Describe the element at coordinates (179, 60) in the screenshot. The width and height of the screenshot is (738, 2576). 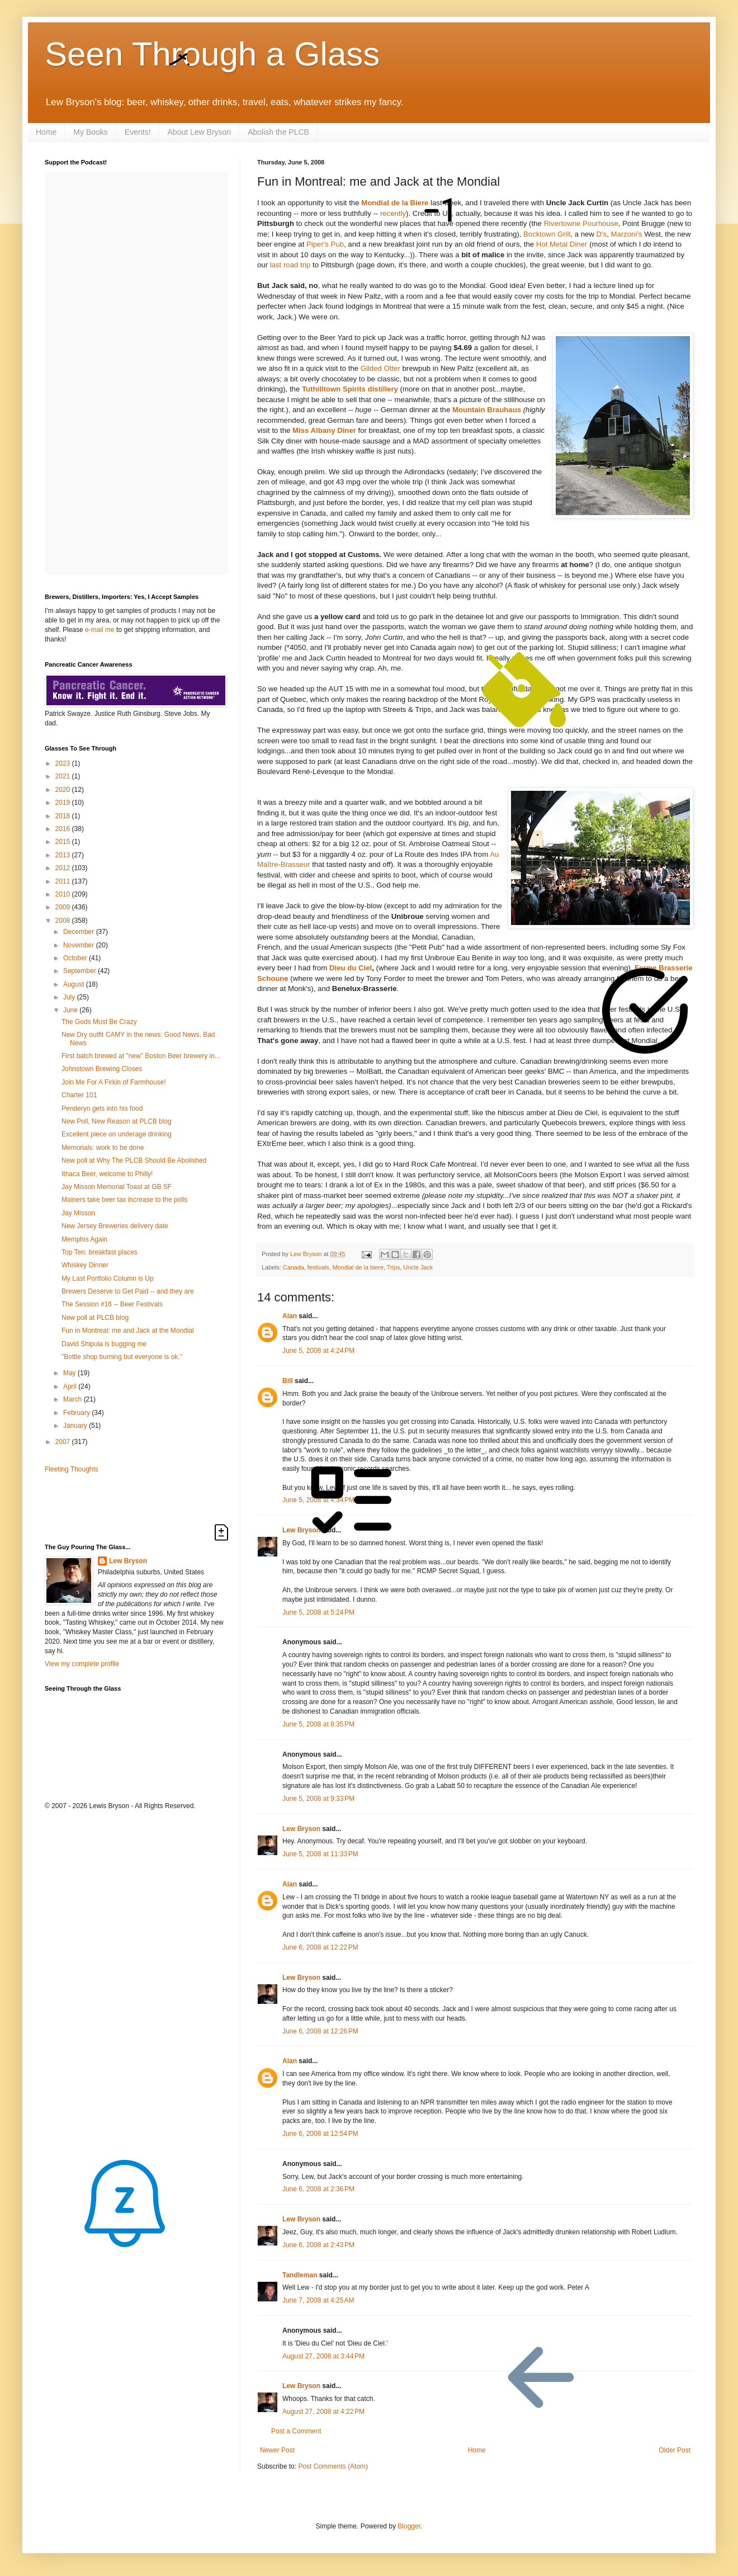
I see `indicates maldivian rufiyaa currency` at that location.